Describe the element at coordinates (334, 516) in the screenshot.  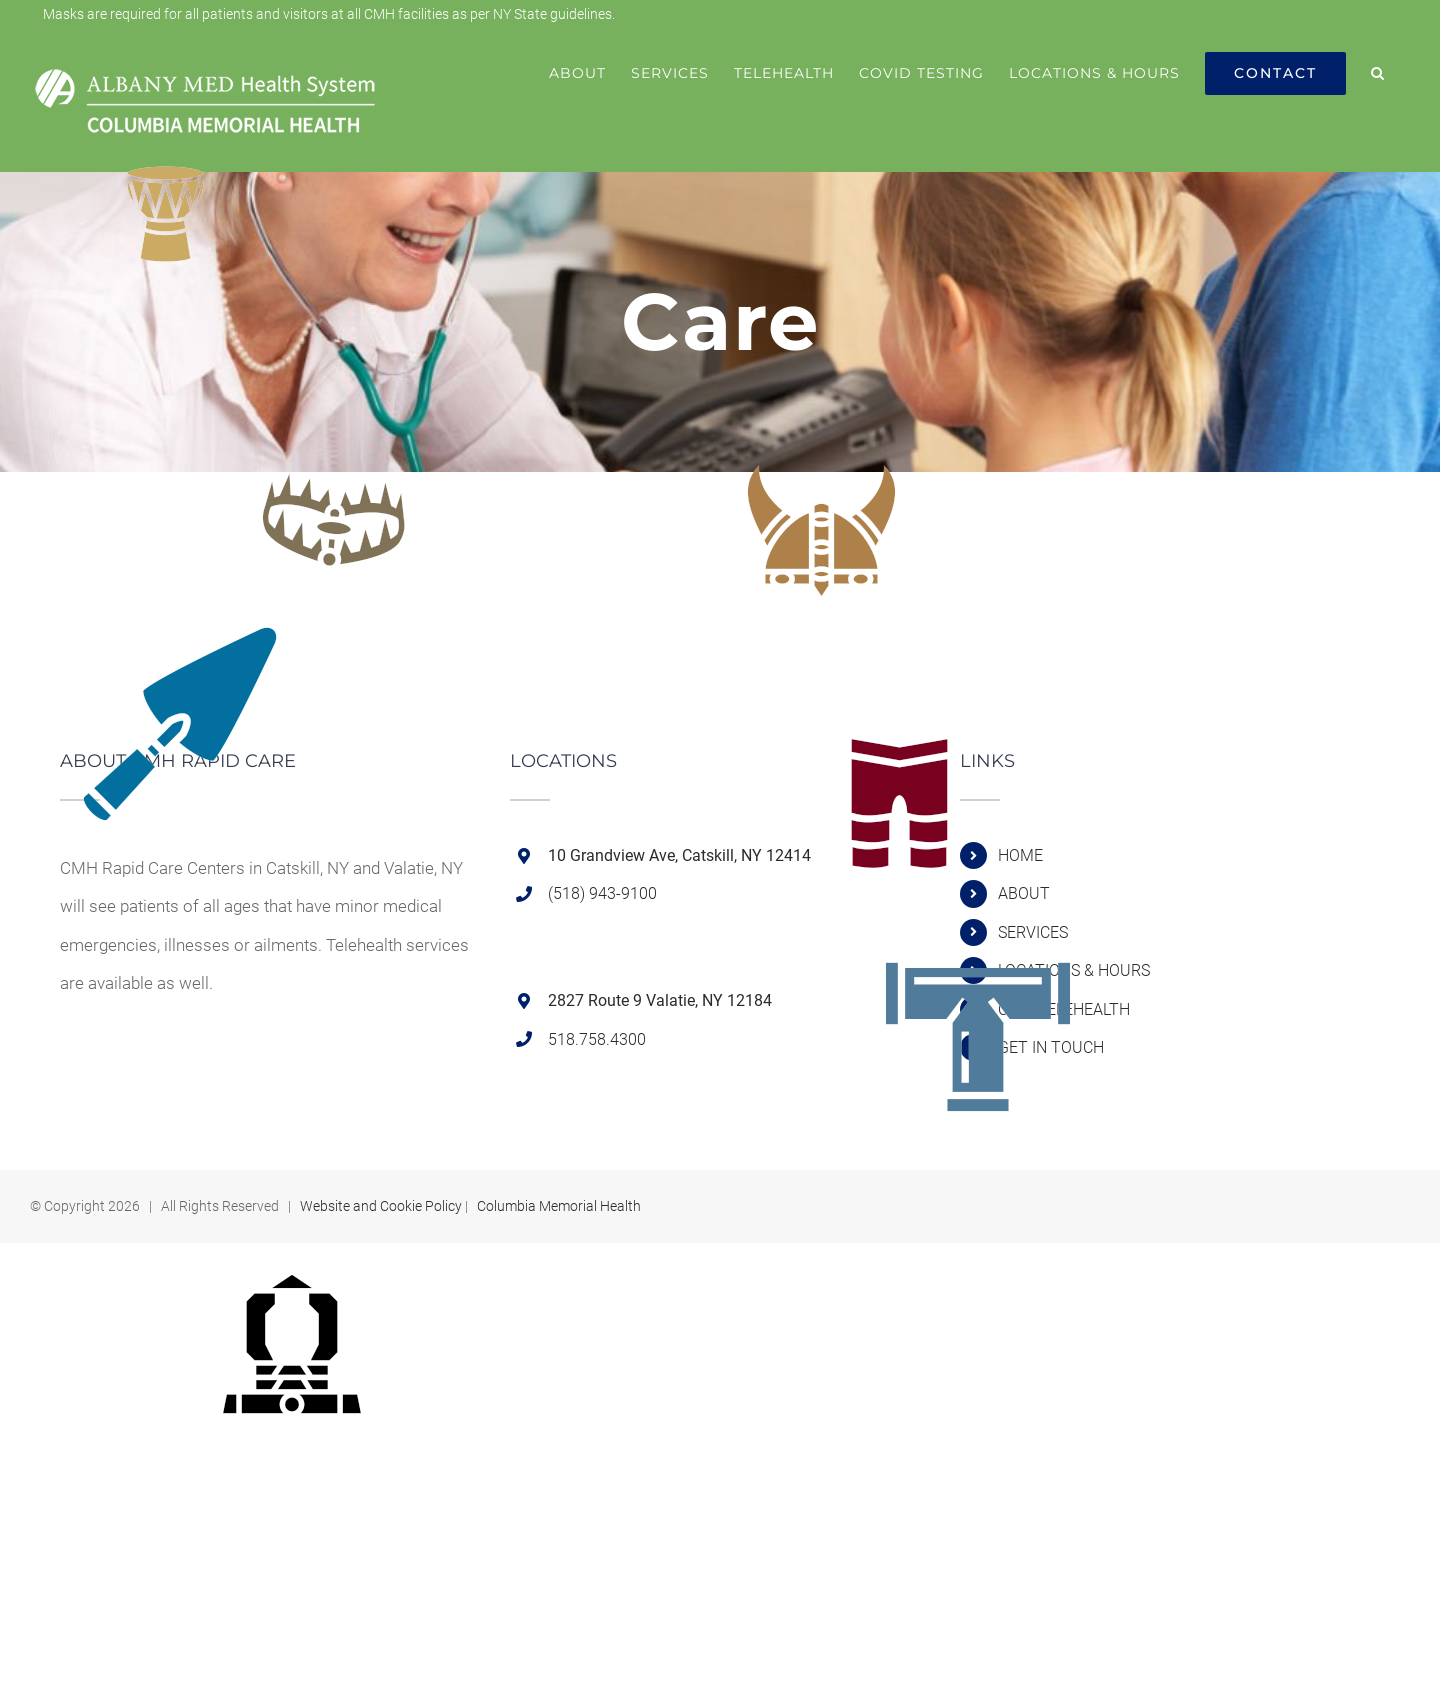
I see `set a trap for enemies or animals` at that location.